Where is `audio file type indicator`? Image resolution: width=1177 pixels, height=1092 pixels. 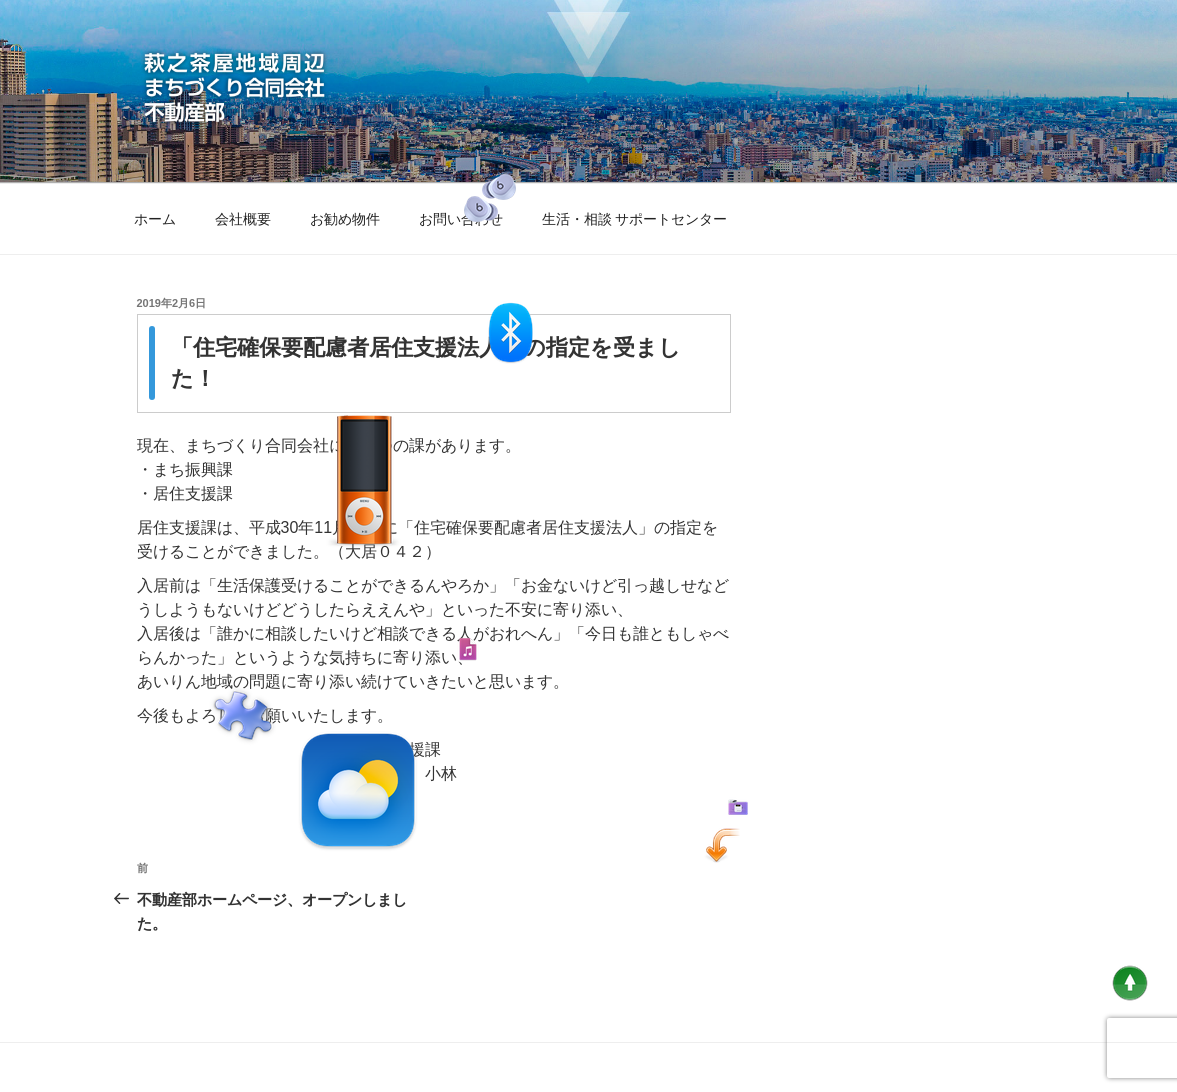
audio file type indicator is located at coordinates (468, 649).